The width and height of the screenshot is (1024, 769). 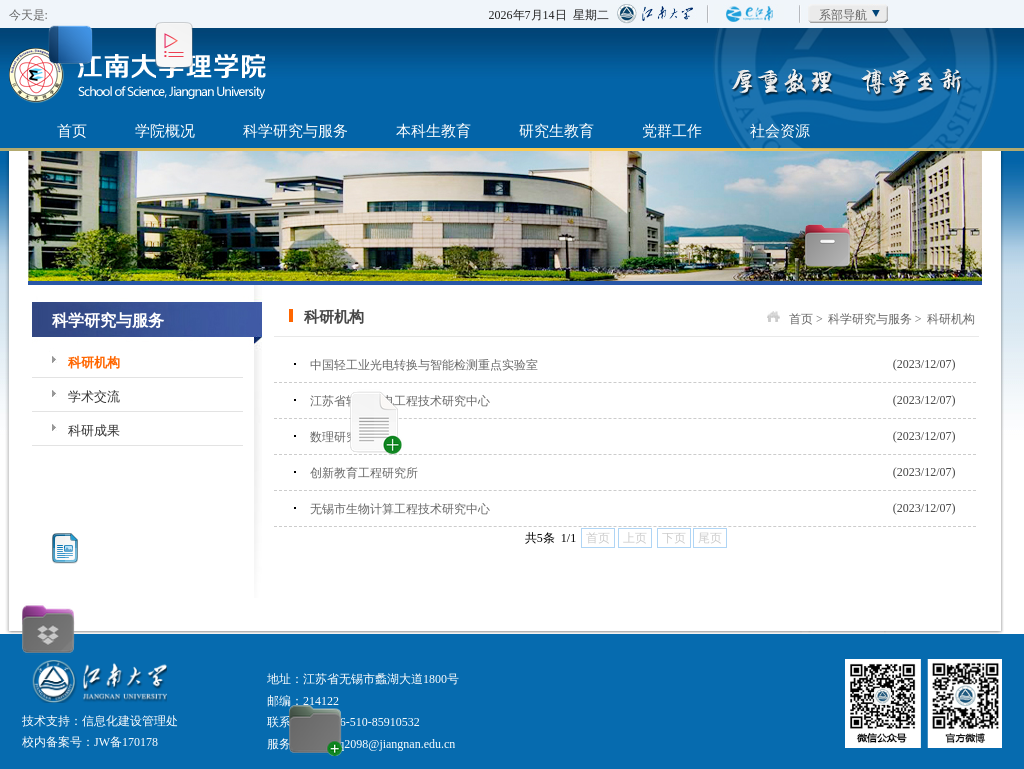 What do you see at coordinates (65, 548) in the screenshot?
I see `open a text document file` at bounding box center [65, 548].